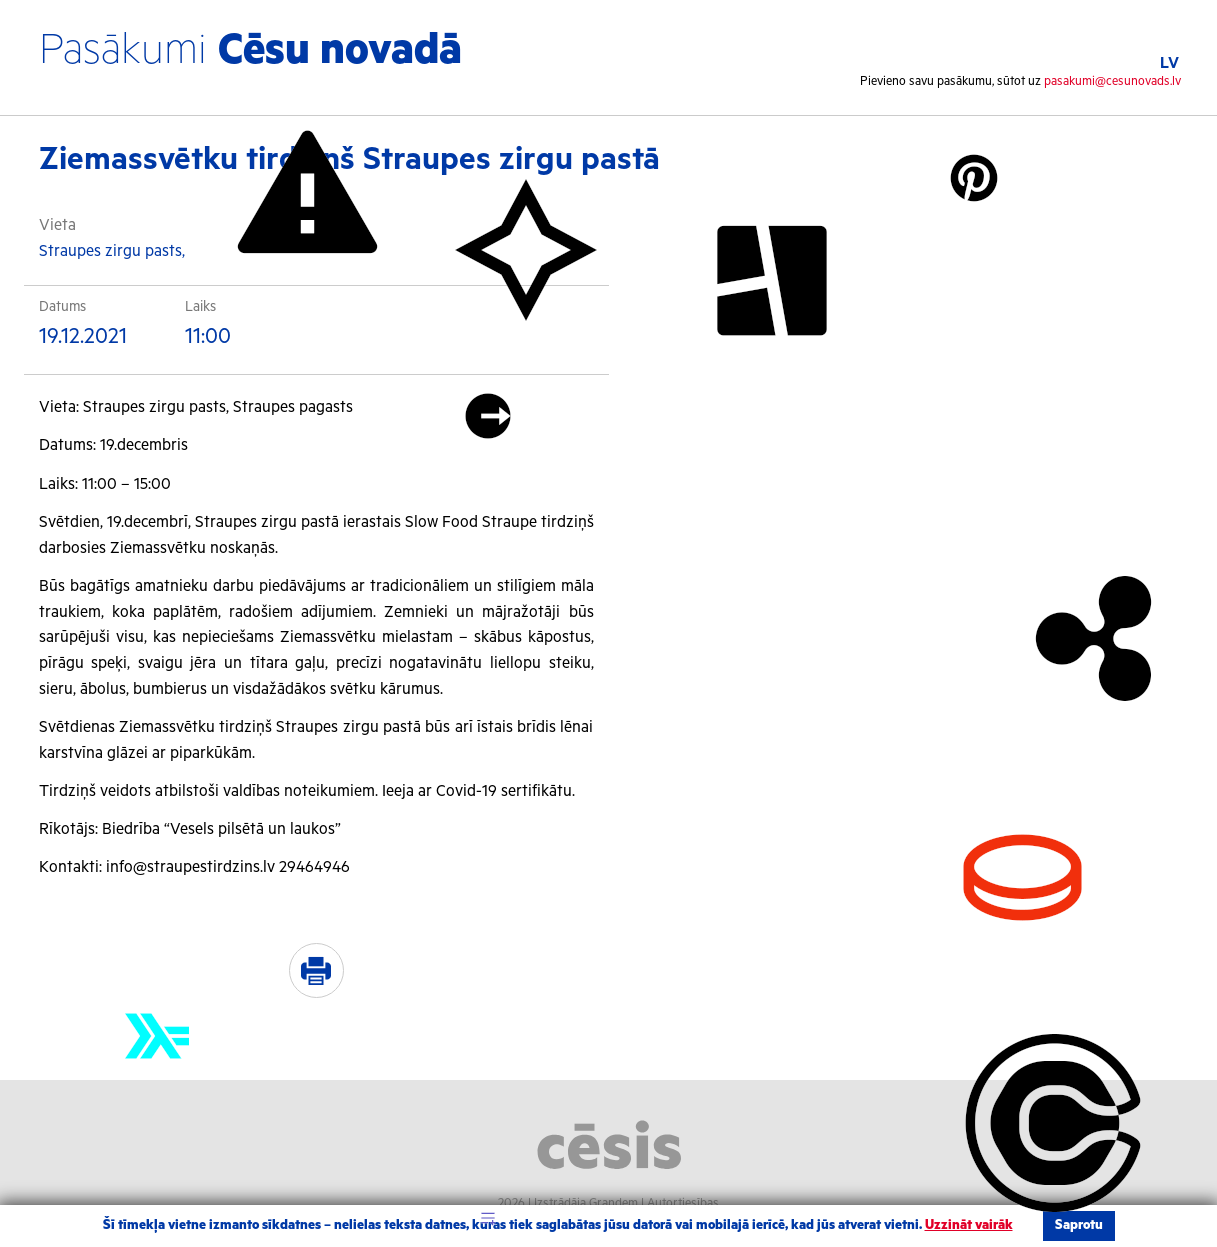 The width and height of the screenshot is (1217, 1247). Describe the element at coordinates (1022, 877) in the screenshot. I see `view your coin balance or currency` at that location.